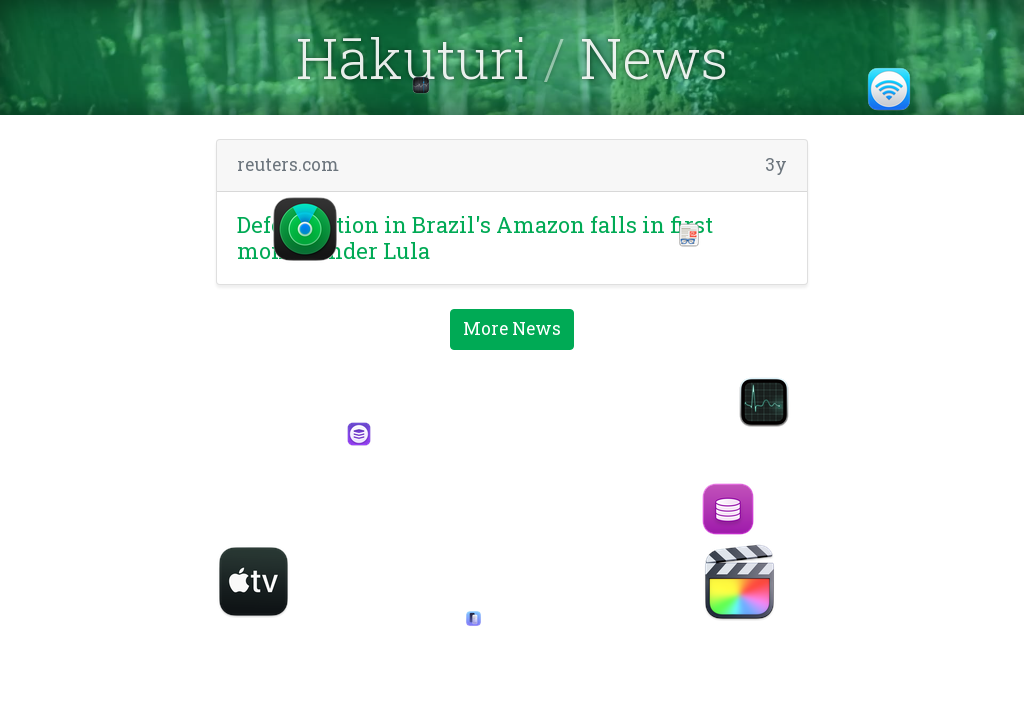 The height and width of the screenshot is (720, 1024). I want to click on open the Stocks app, so click(421, 85).